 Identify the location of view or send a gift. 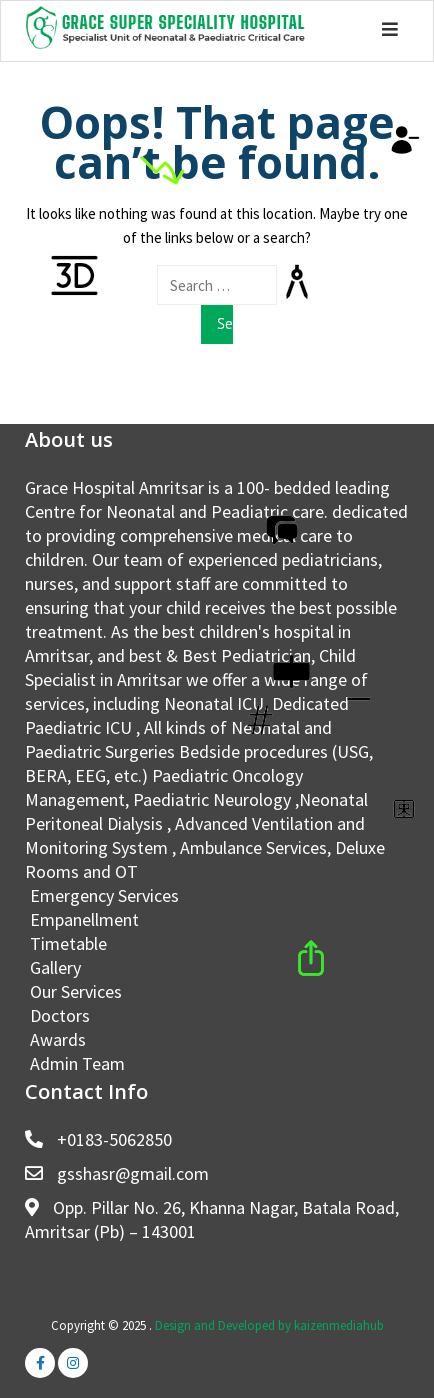
(404, 809).